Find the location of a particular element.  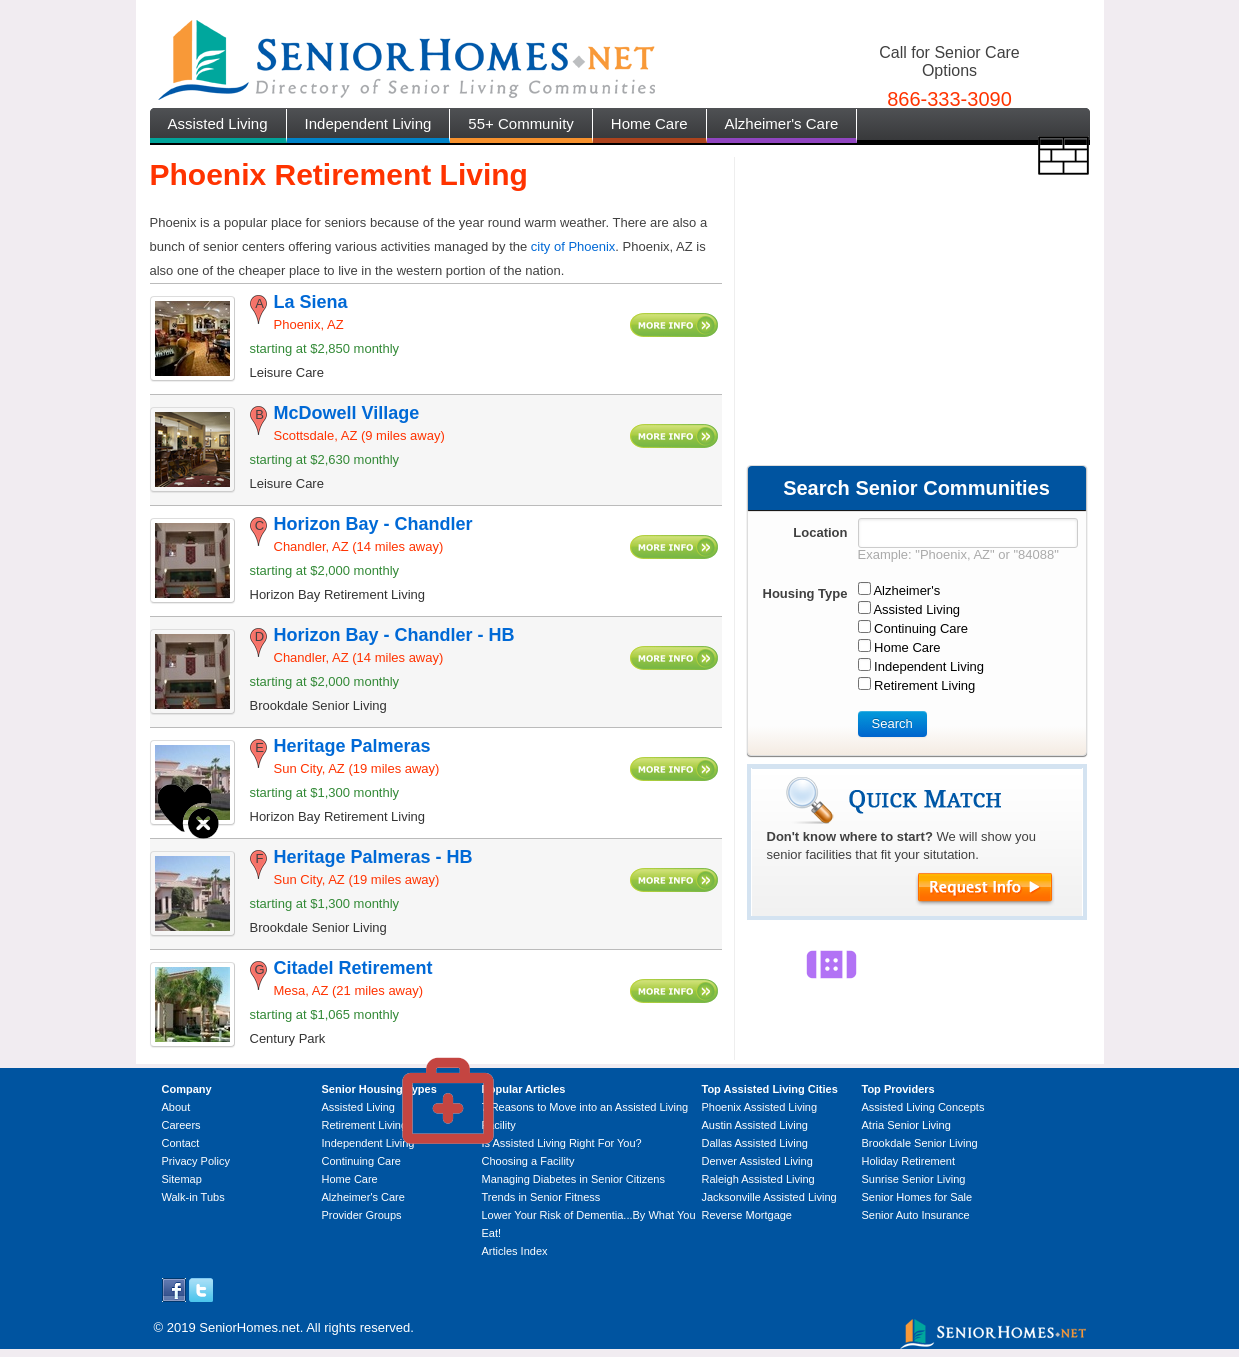

view or edit wall layout is located at coordinates (1063, 155).